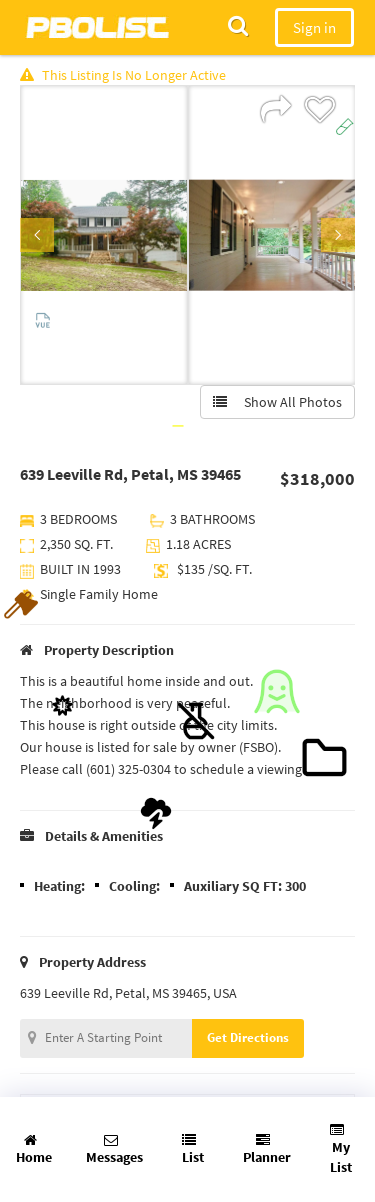 The image size is (375, 1202). What do you see at coordinates (277, 694) in the screenshot?
I see `linux operating system logo` at bounding box center [277, 694].